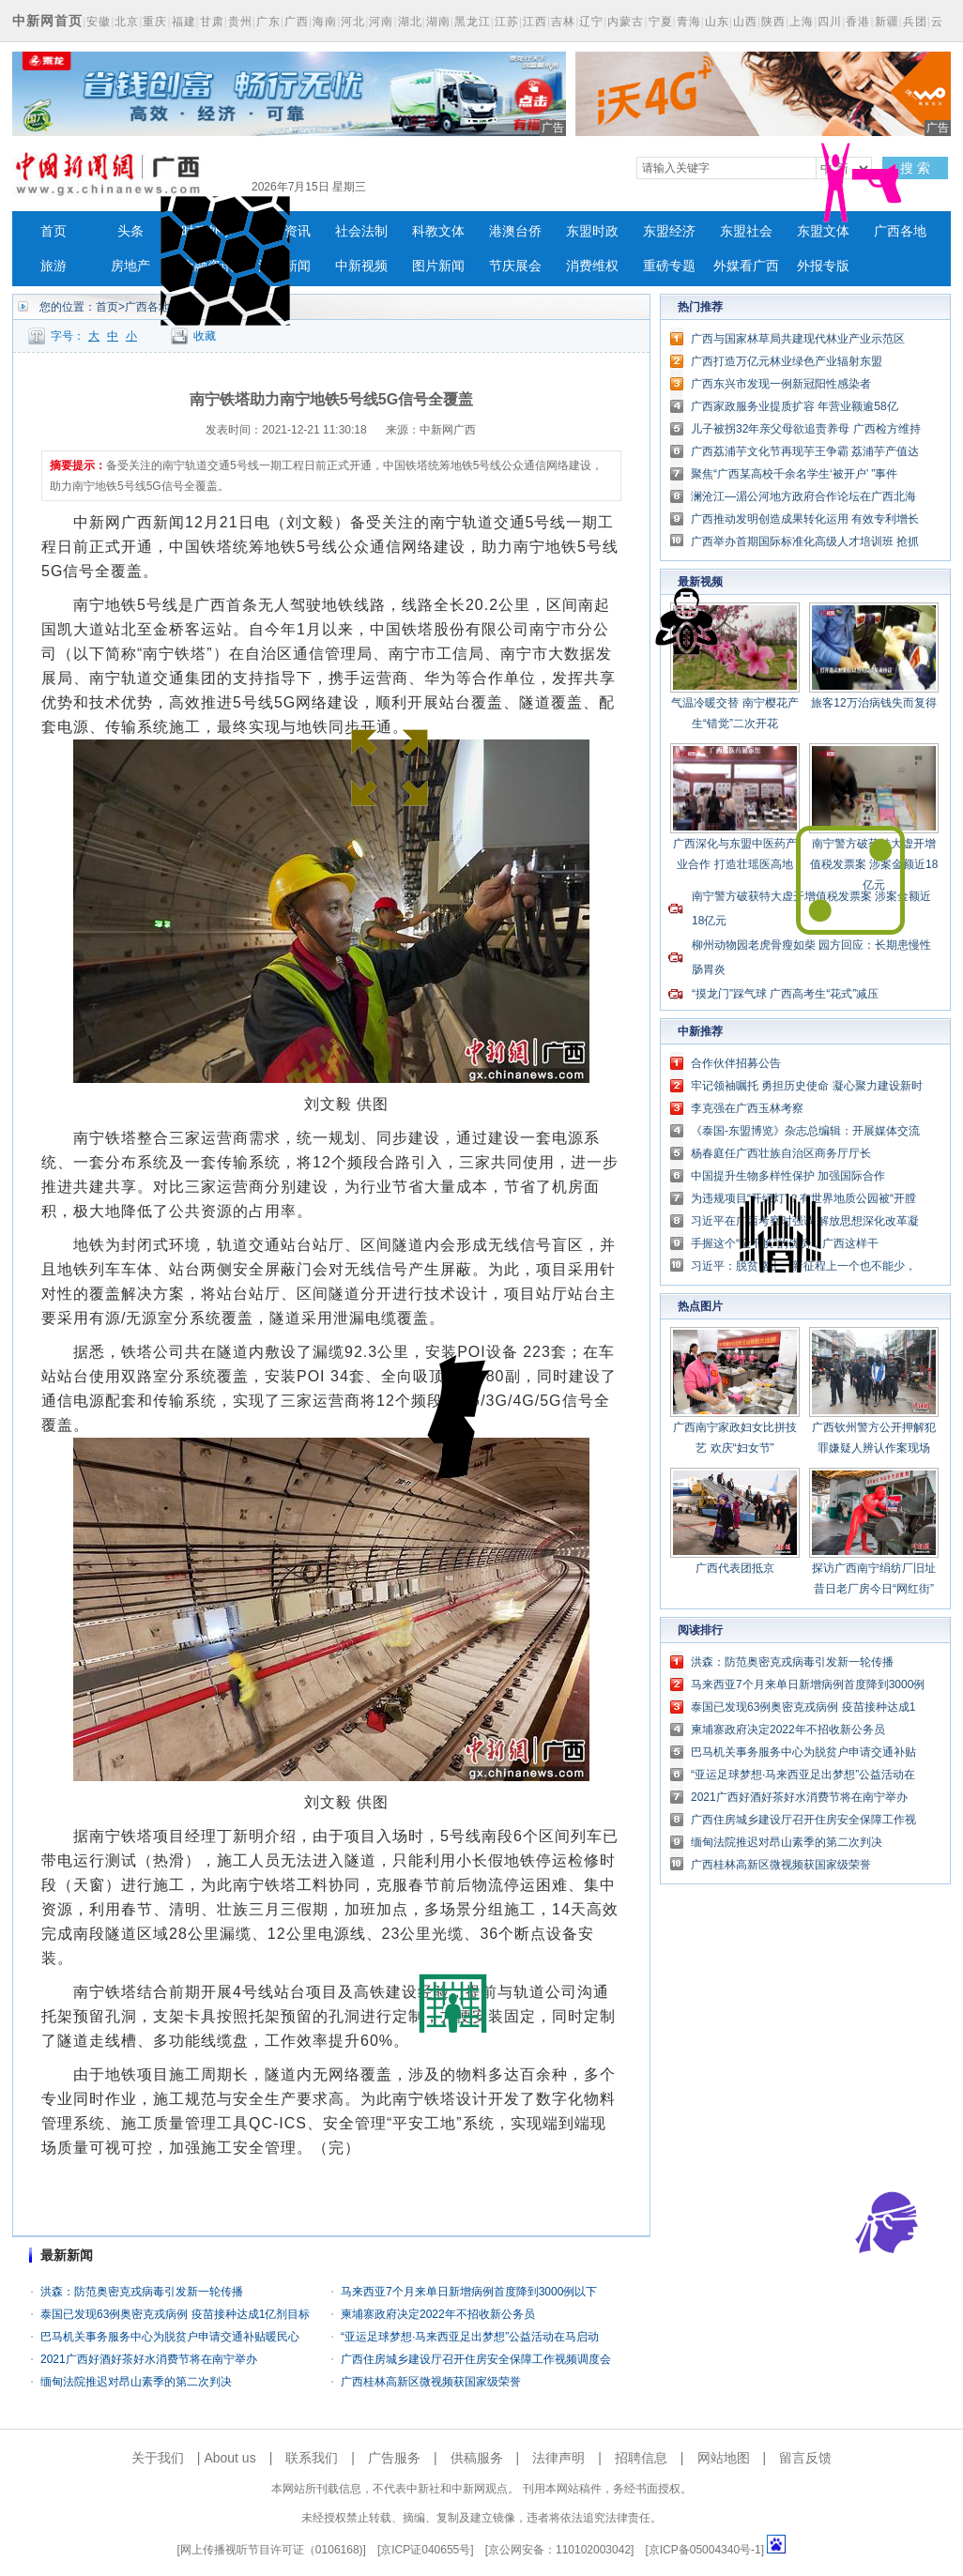  I want to click on access organ or church music settings, so click(780, 1231).